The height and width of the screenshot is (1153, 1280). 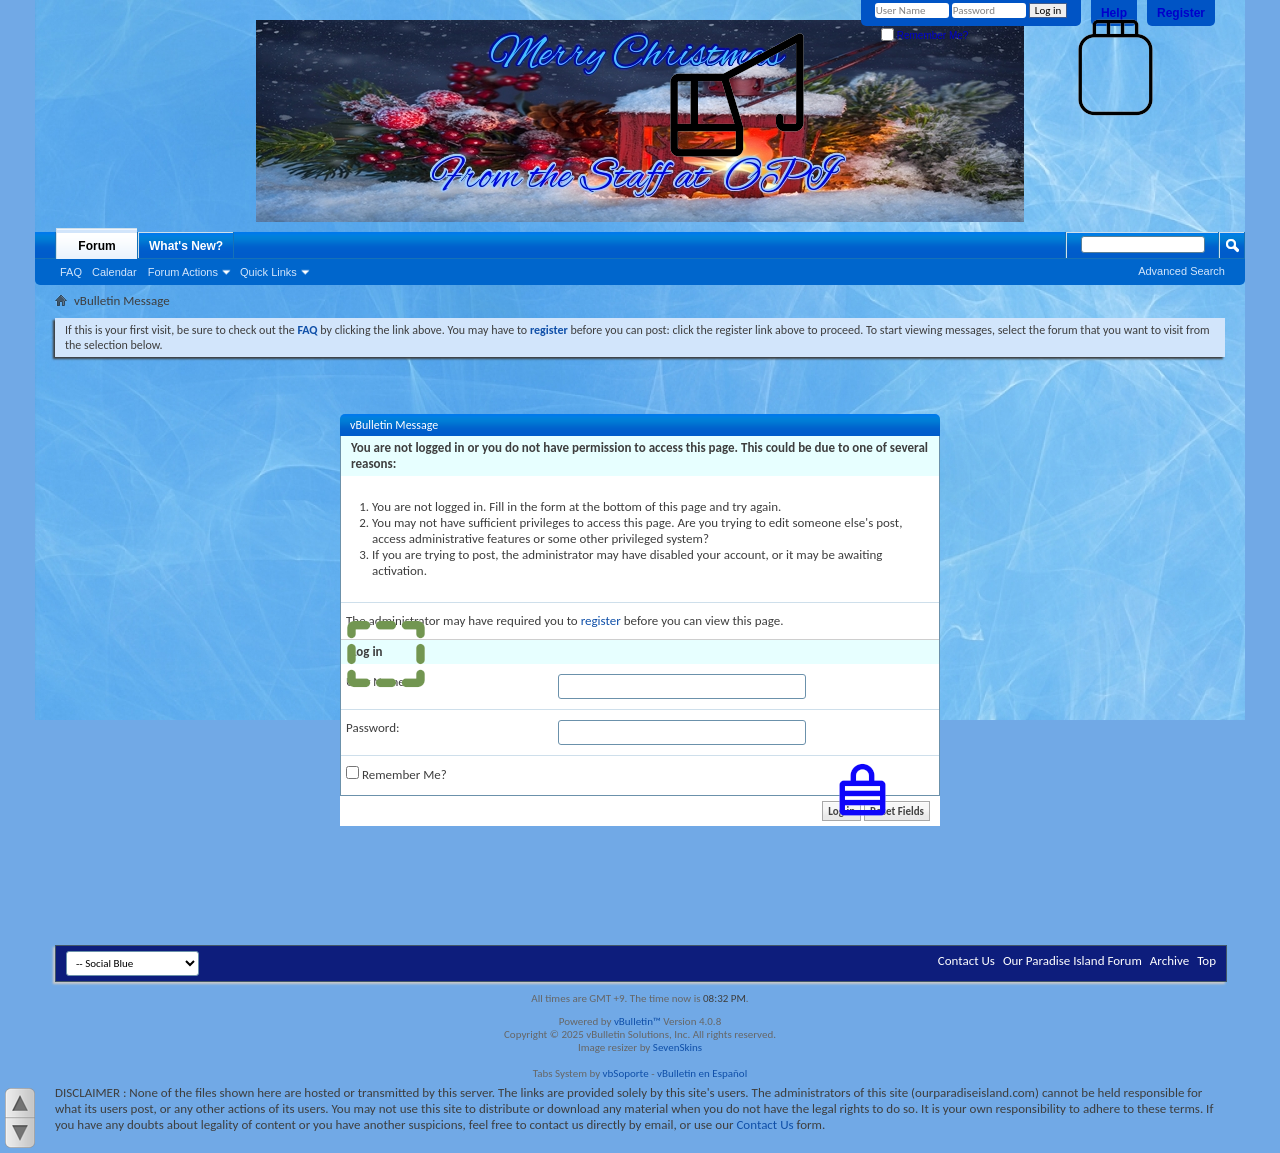 I want to click on indicates a secure or locked item, so click(x=862, y=792).